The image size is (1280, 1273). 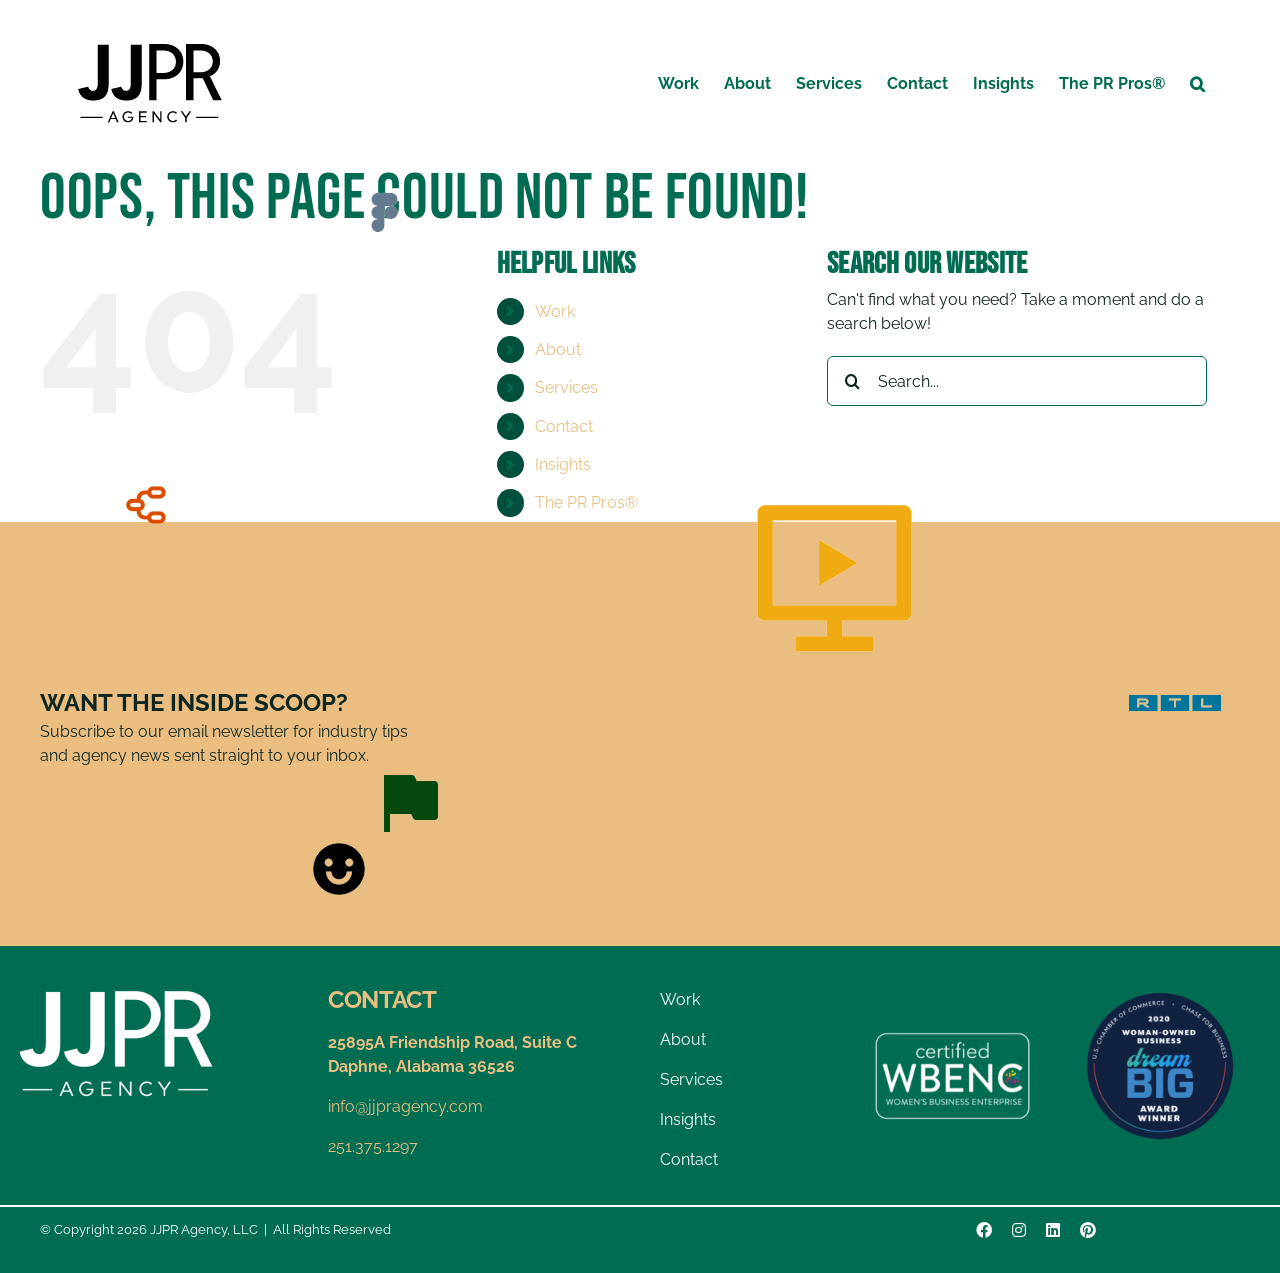 What do you see at coordinates (339, 869) in the screenshot?
I see `add a reaction or emoji to a message` at bounding box center [339, 869].